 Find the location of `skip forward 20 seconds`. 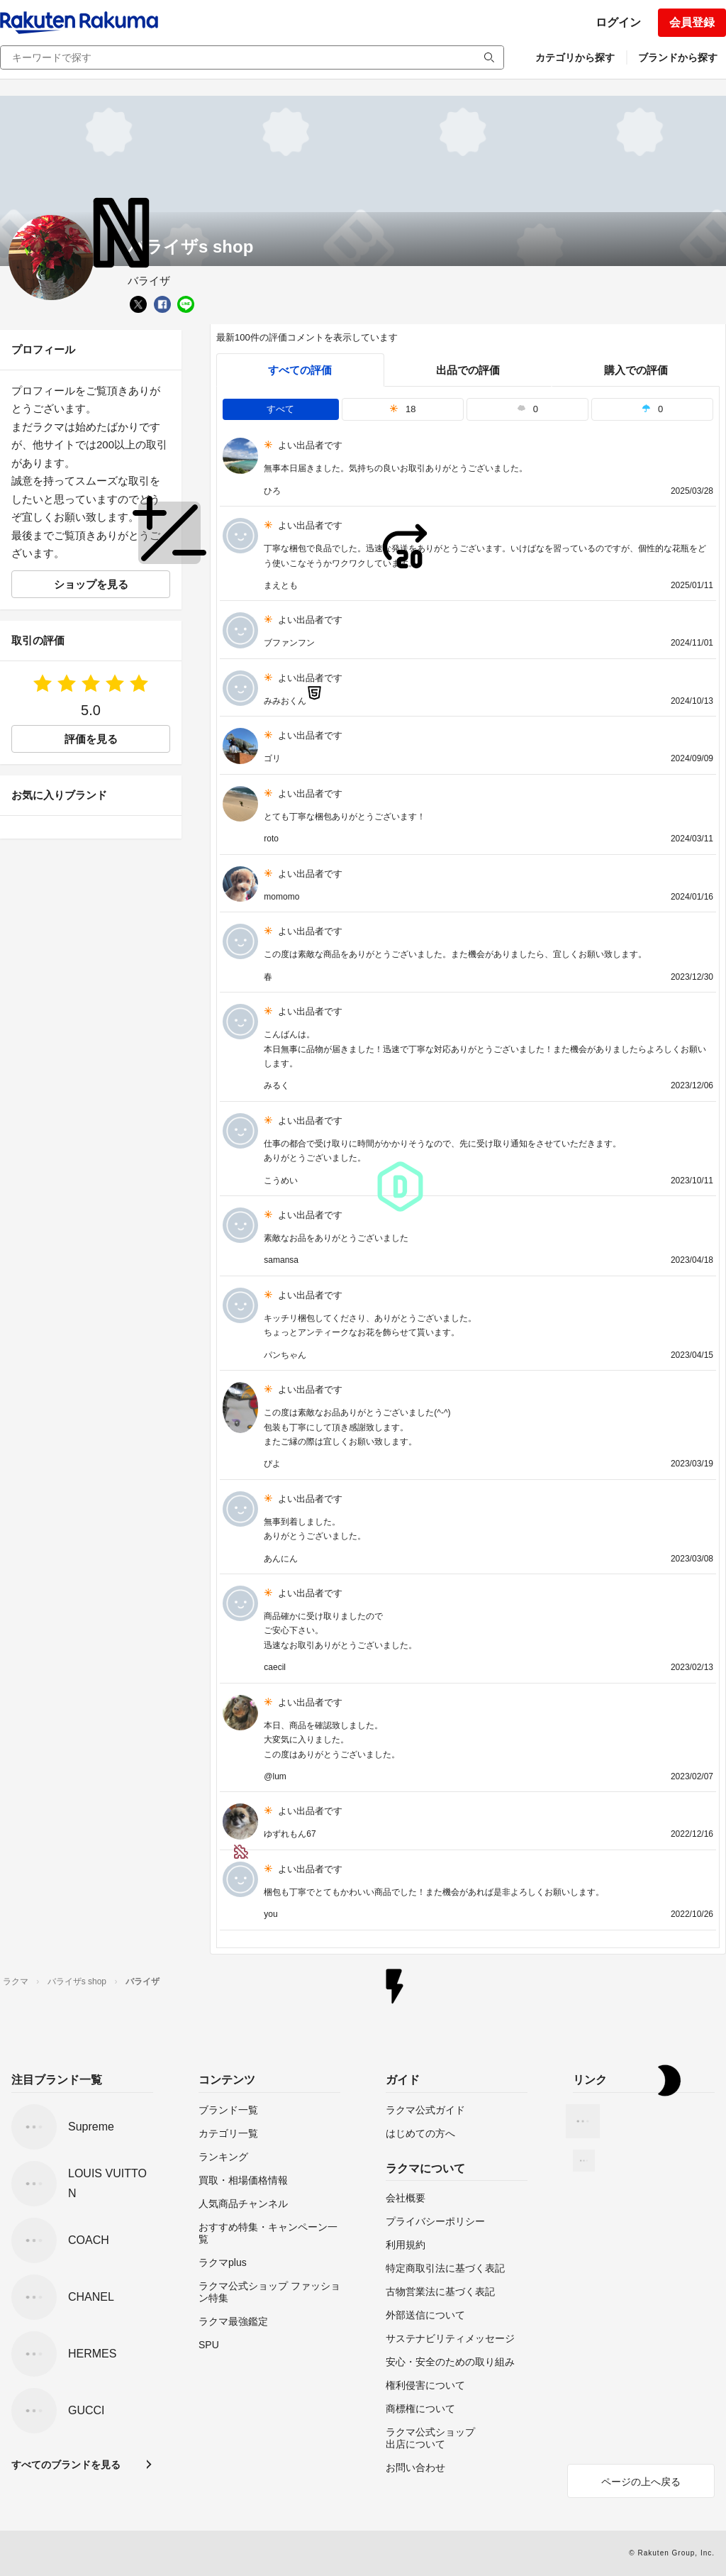

skip forward 20 seconds is located at coordinates (406, 547).